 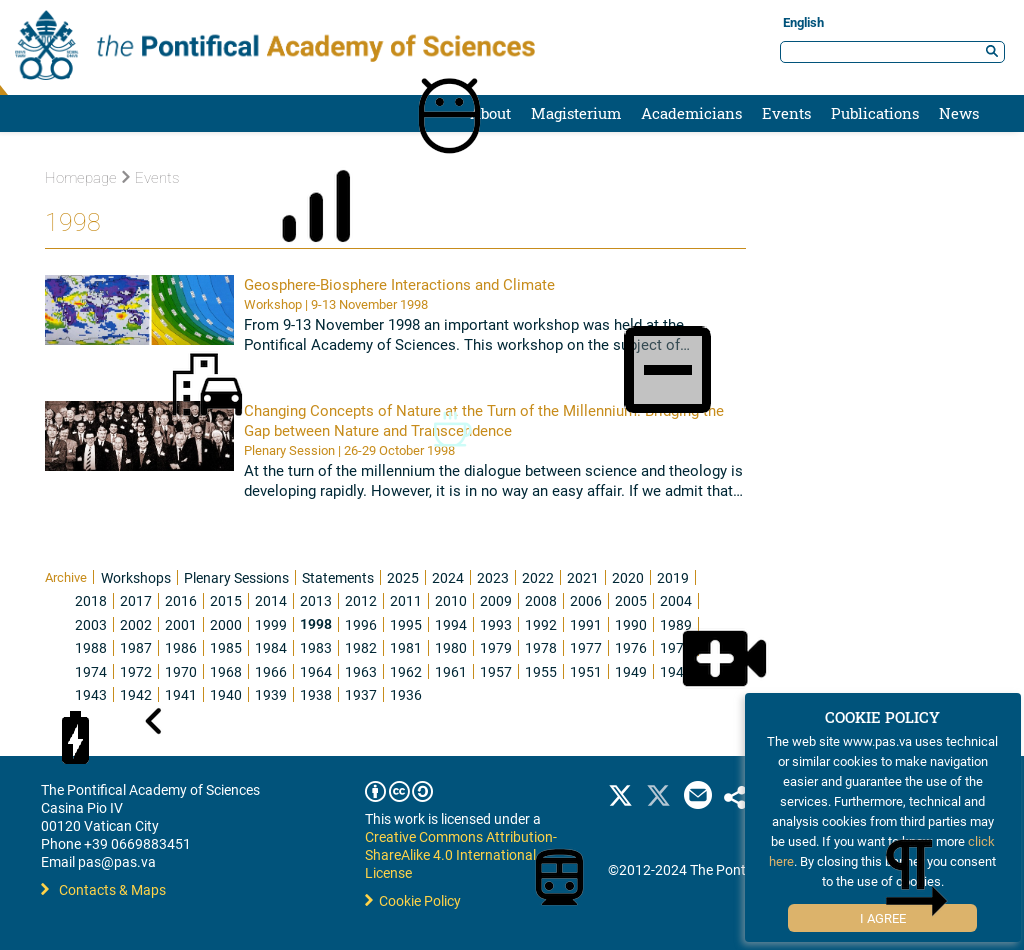 I want to click on get subway or metro directions, so click(x=559, y=878).